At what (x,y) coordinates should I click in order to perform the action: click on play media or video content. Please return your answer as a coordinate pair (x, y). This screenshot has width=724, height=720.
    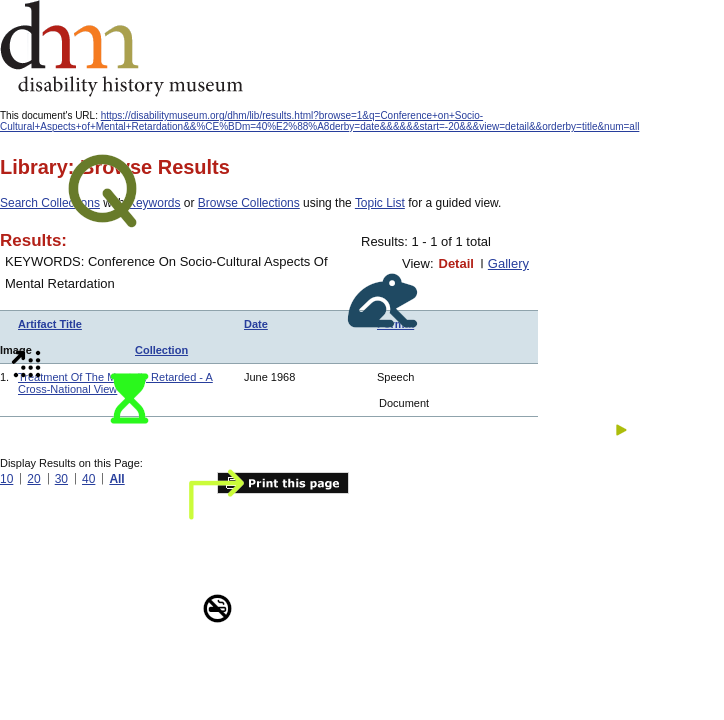
    Looking at the image, I should click on (621, 430).